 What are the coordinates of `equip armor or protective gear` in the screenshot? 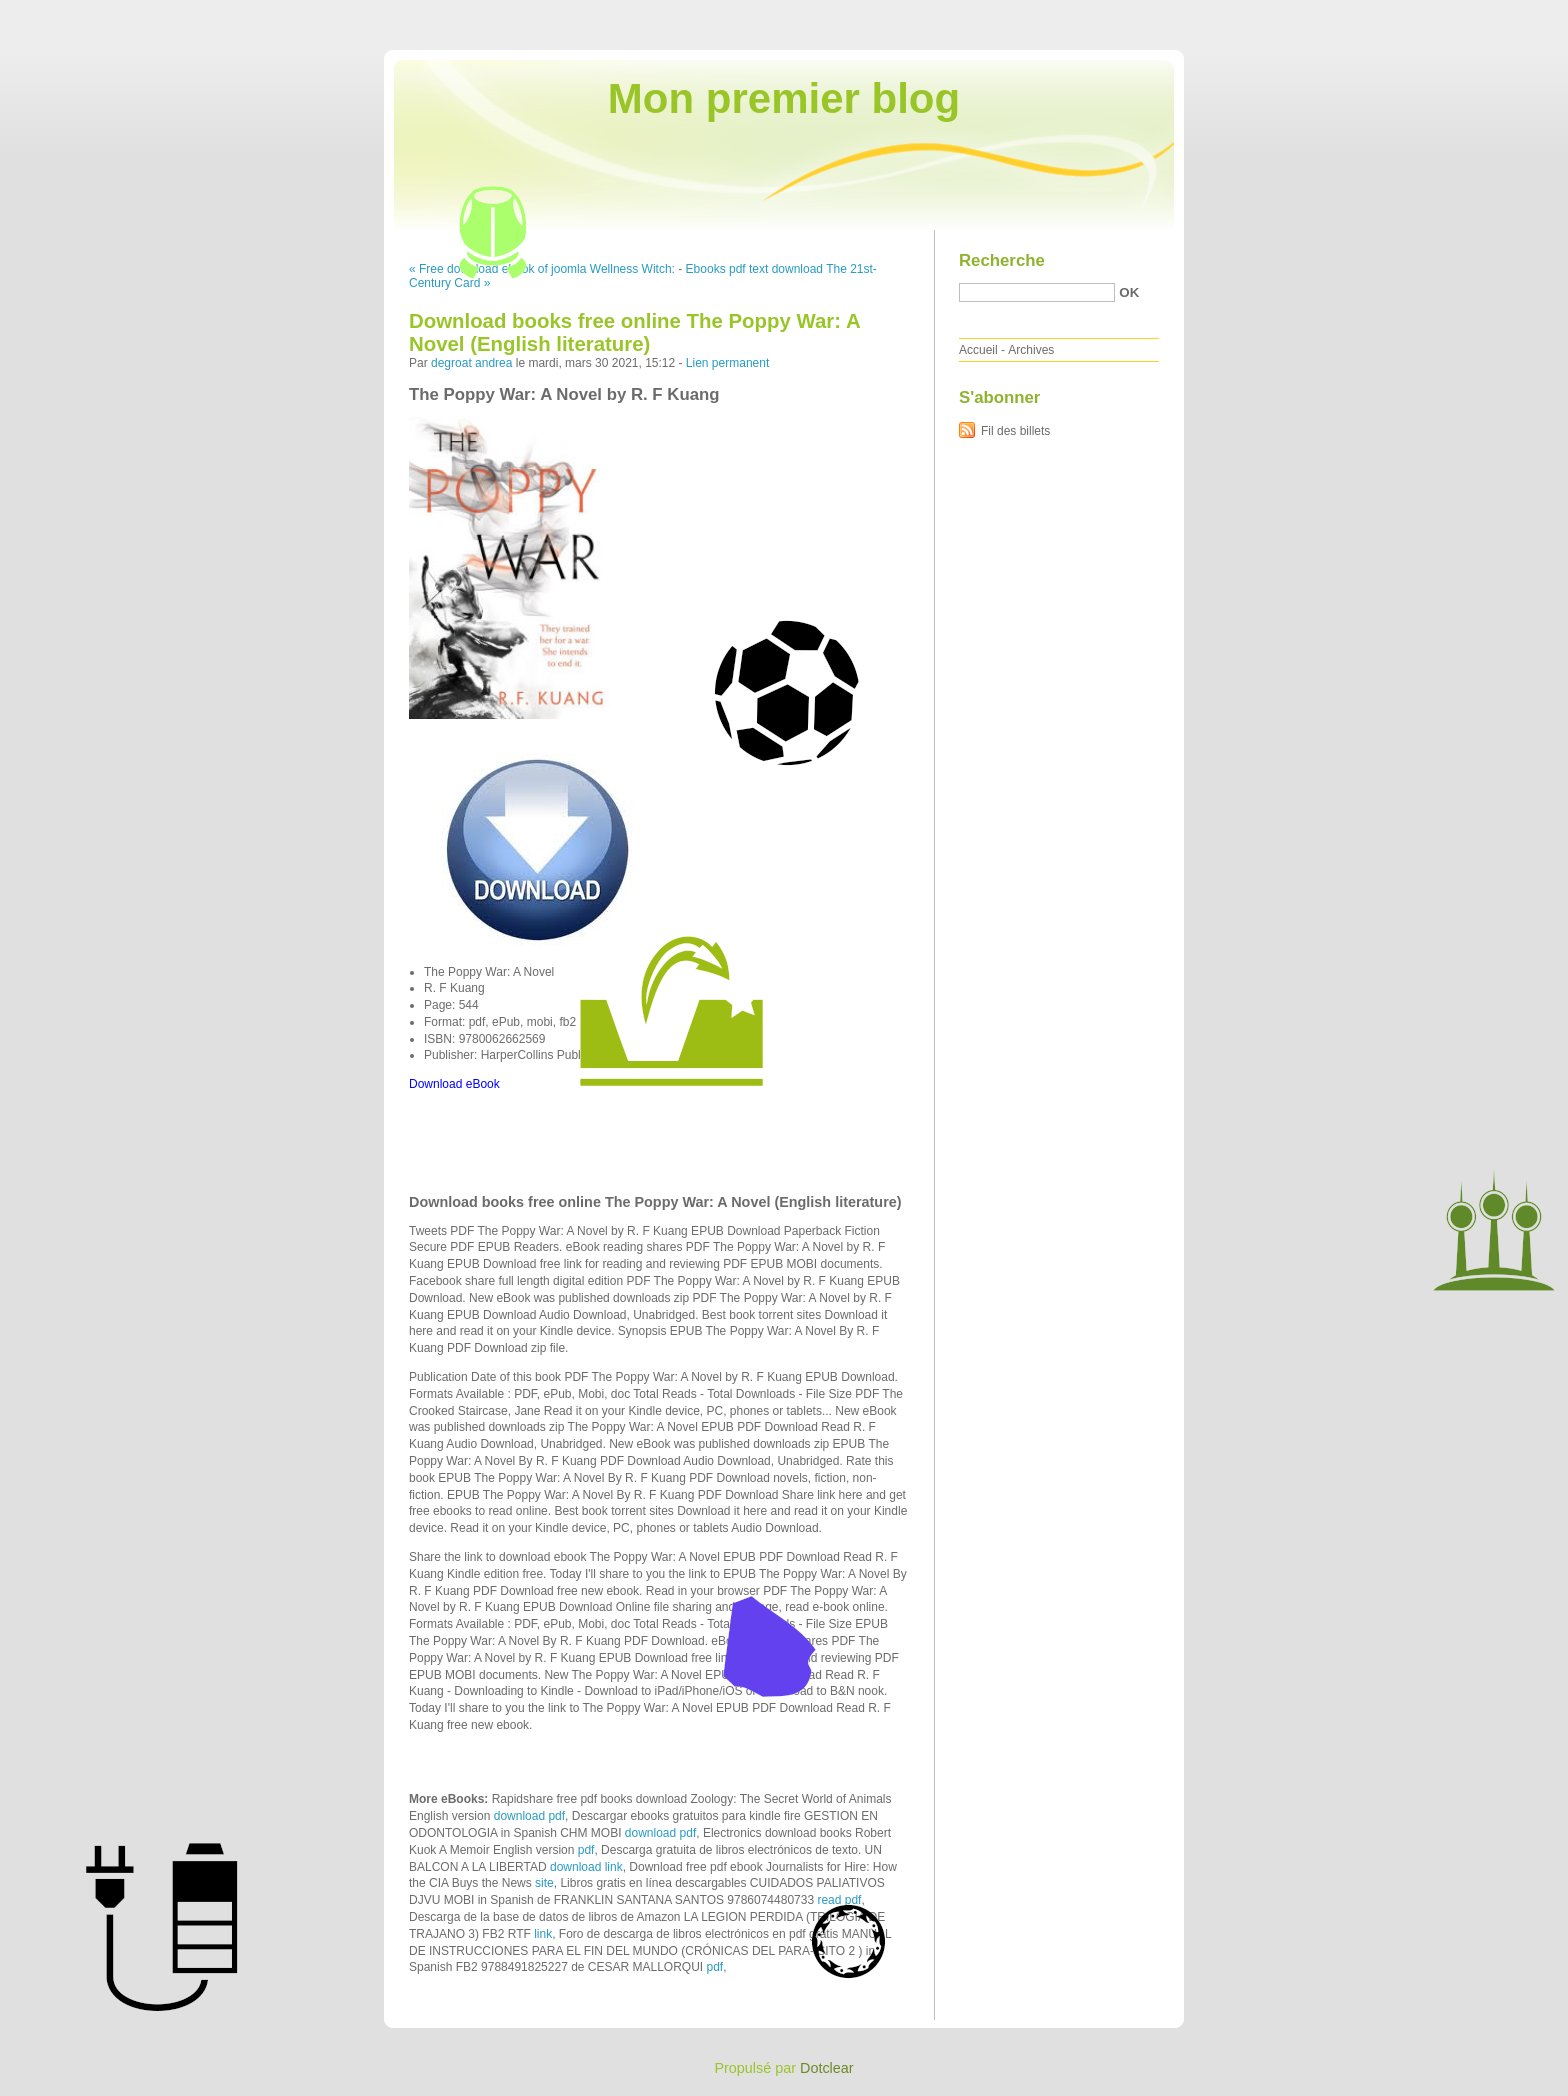 It's located at (492, 232).